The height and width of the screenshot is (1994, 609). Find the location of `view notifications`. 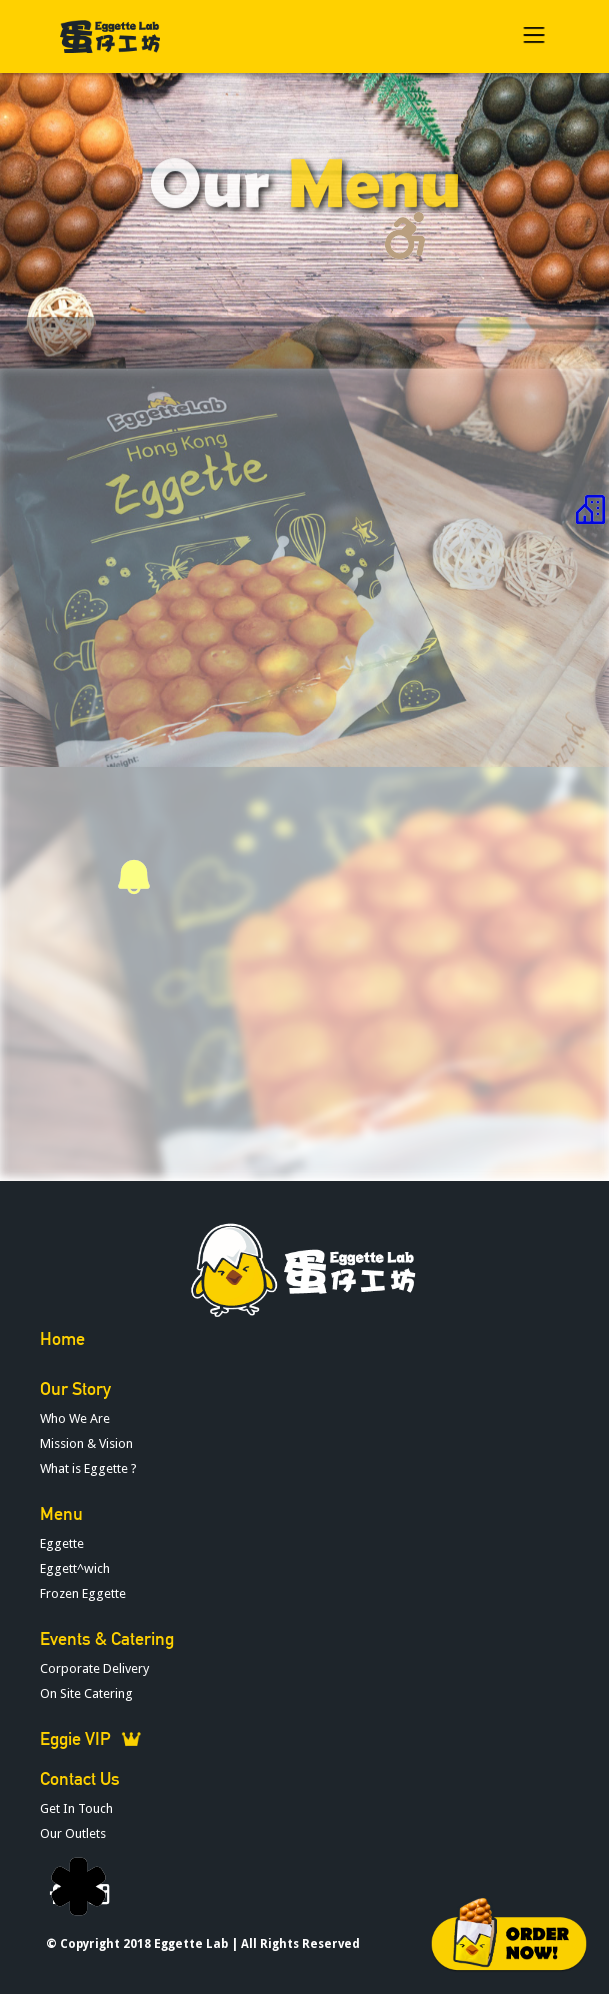

view notifications is located at coordinates (134, 877).